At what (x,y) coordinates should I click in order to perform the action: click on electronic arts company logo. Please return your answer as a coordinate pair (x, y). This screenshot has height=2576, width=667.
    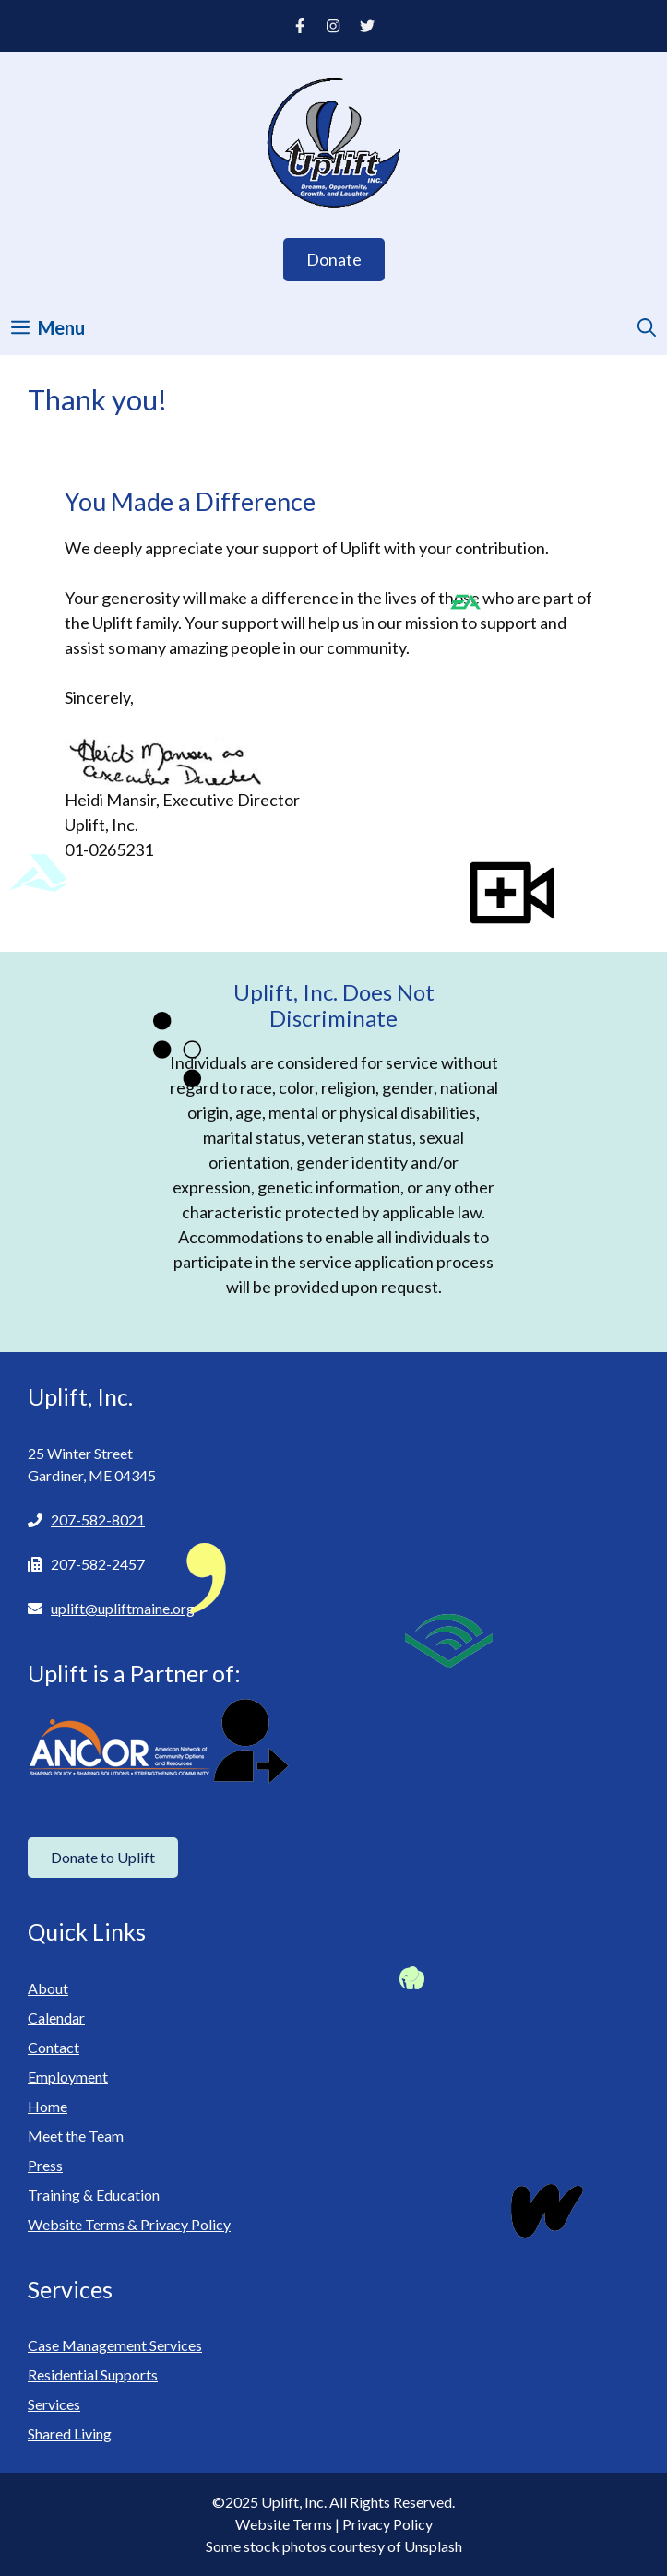
    Looking at the image, I should click on (465, 601).